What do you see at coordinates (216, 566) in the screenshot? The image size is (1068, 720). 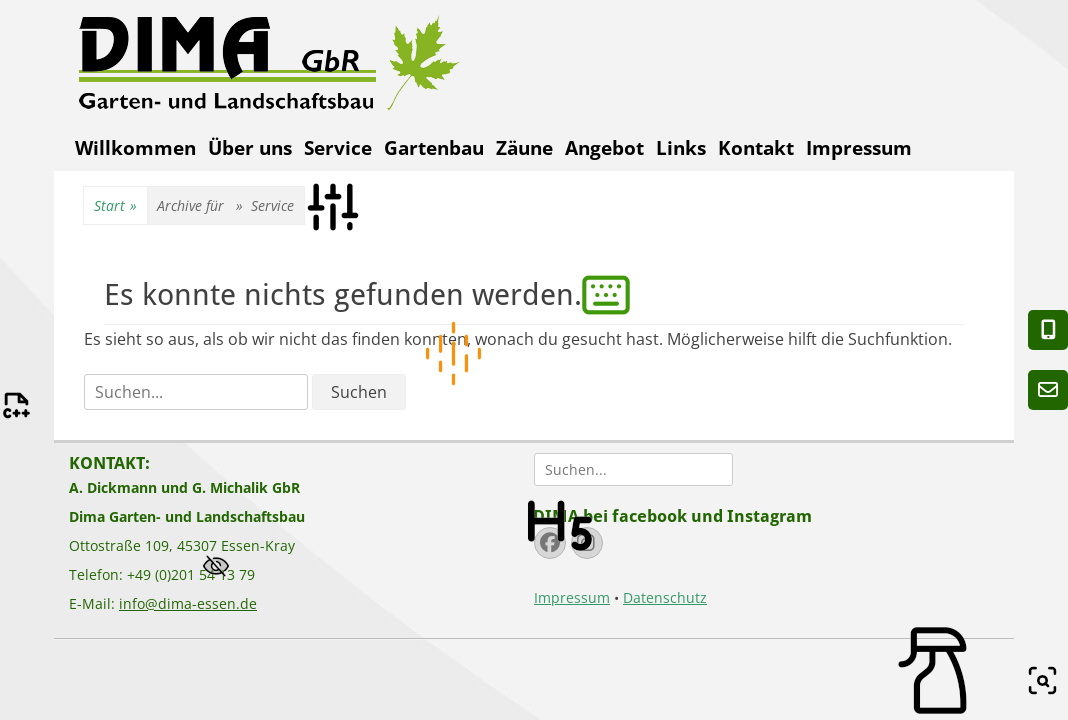 I see `hide password or sensitive content` at bounding box center [216, 566].